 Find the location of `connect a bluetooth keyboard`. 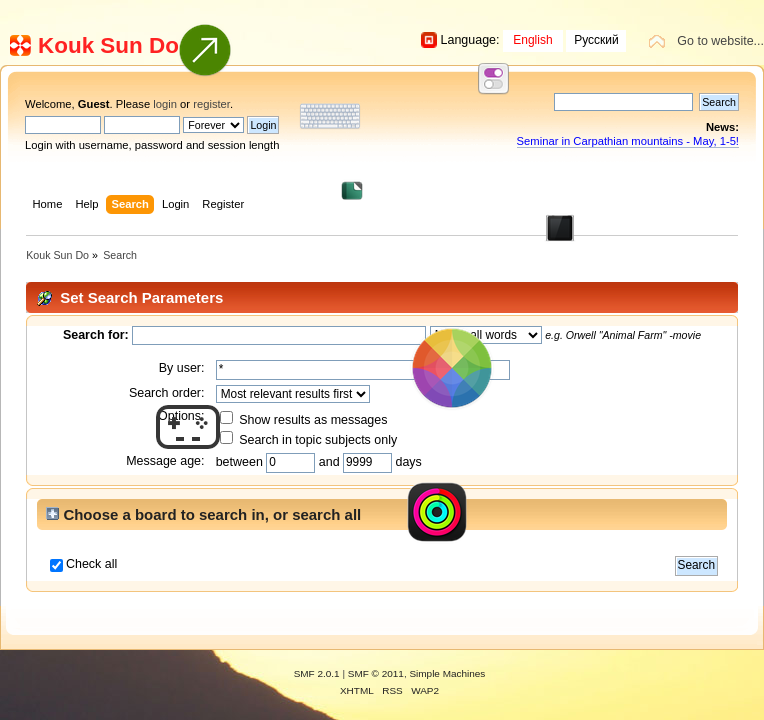

connect a bluetooth keyboard is located at coordinates (330, 116).